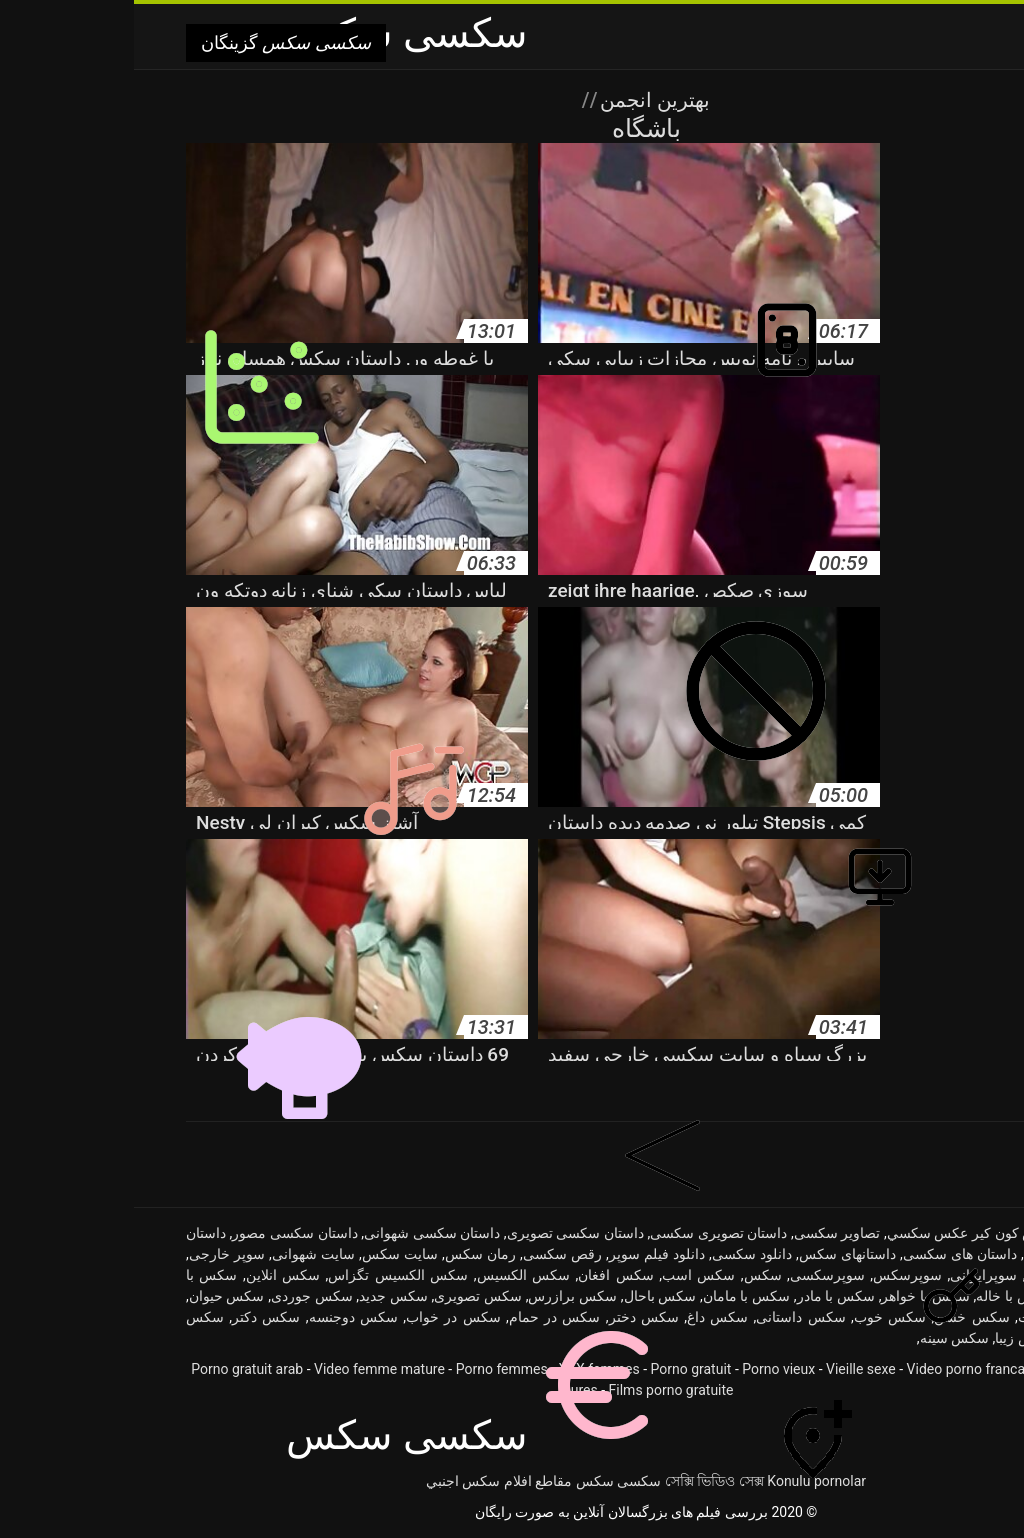  Describe the element at coordinates (600, 1385) in the screenshot. I see `view or select euro currency` at that location.